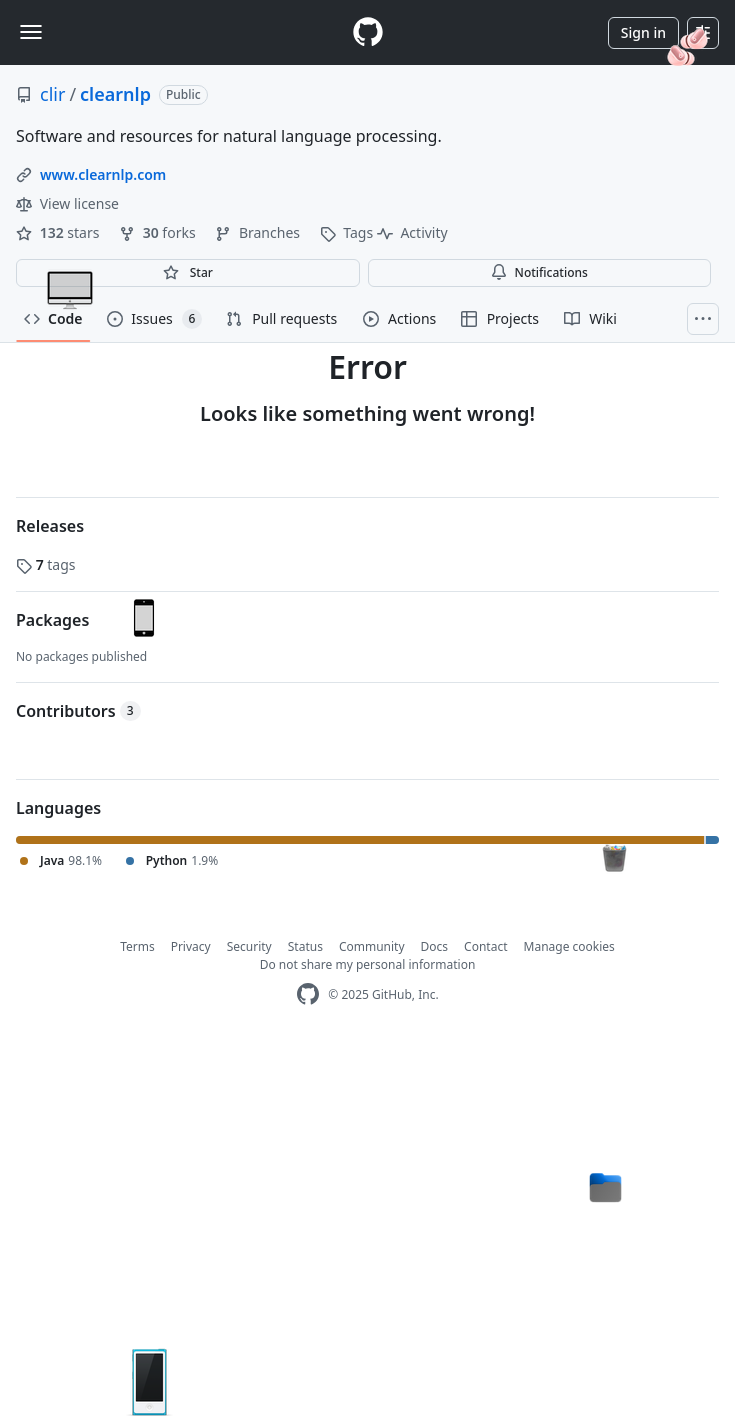 The image size is (735, 1421). I want to click on navigate to your iMac in the sidebar, so click(70, 291).